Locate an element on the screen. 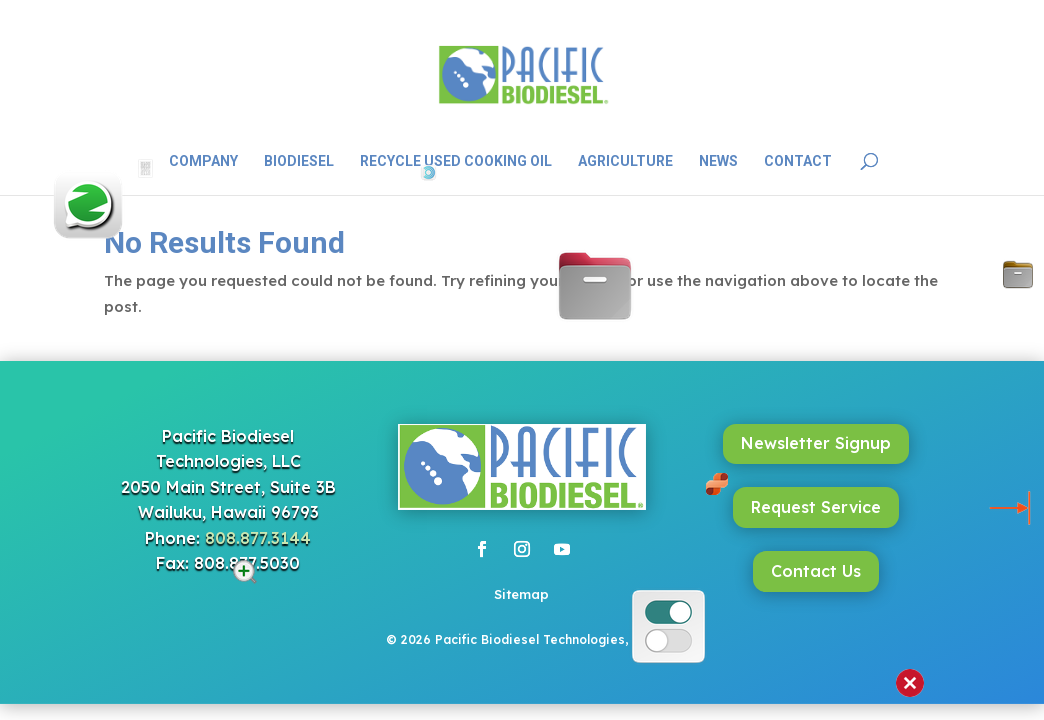 The image size is (1044, 720). open the file manager application is located at coordinates (595, 286).